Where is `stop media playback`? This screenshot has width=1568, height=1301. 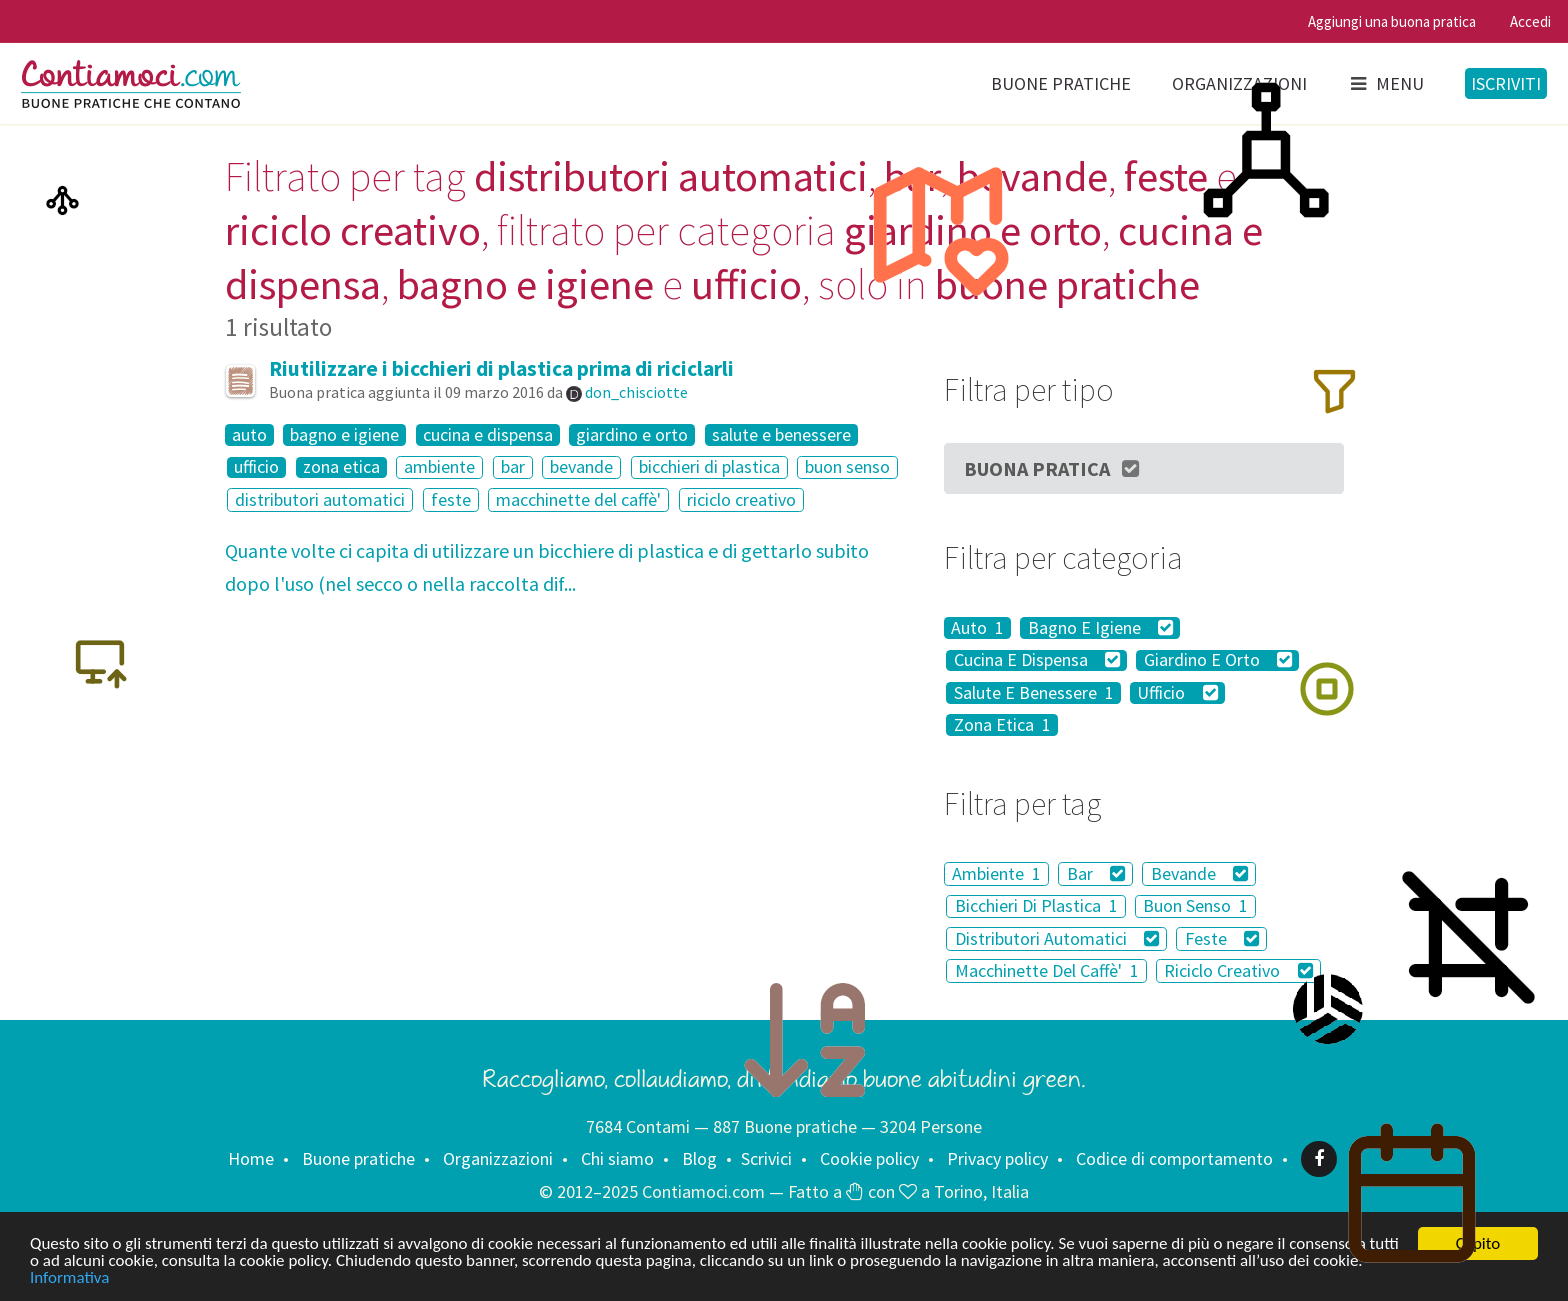
stop media playback is located at coordinates (1327, 689).